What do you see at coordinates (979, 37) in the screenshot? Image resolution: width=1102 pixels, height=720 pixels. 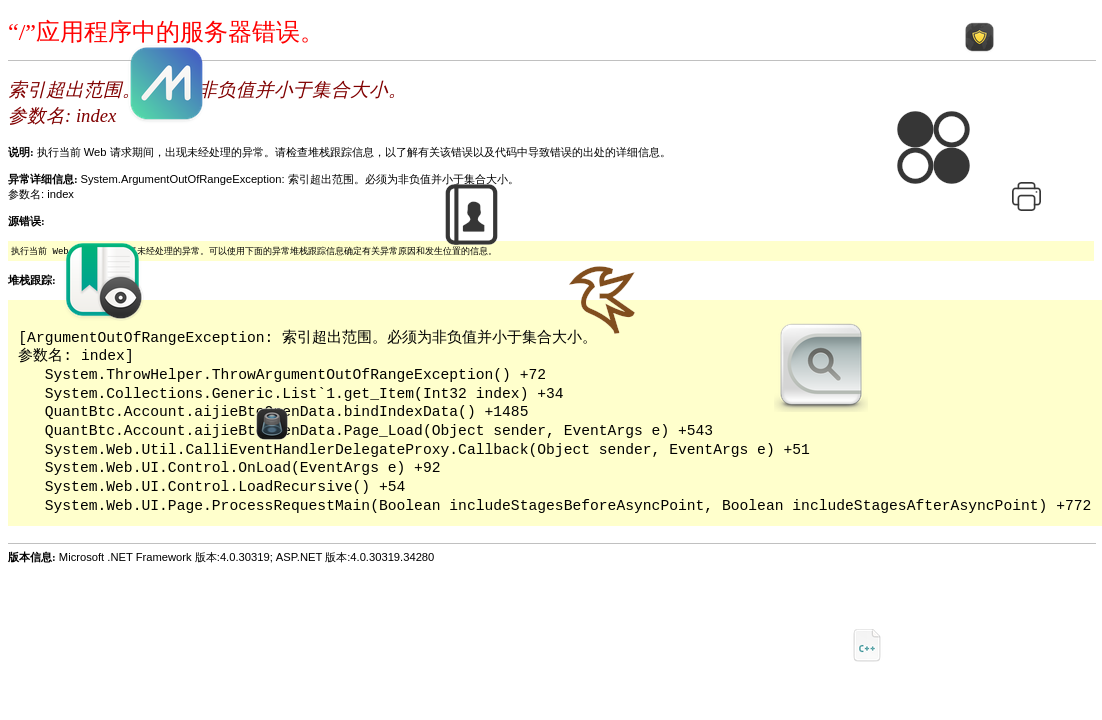 I see `open vpn settings and preferences` at bounding box center [979, 37].